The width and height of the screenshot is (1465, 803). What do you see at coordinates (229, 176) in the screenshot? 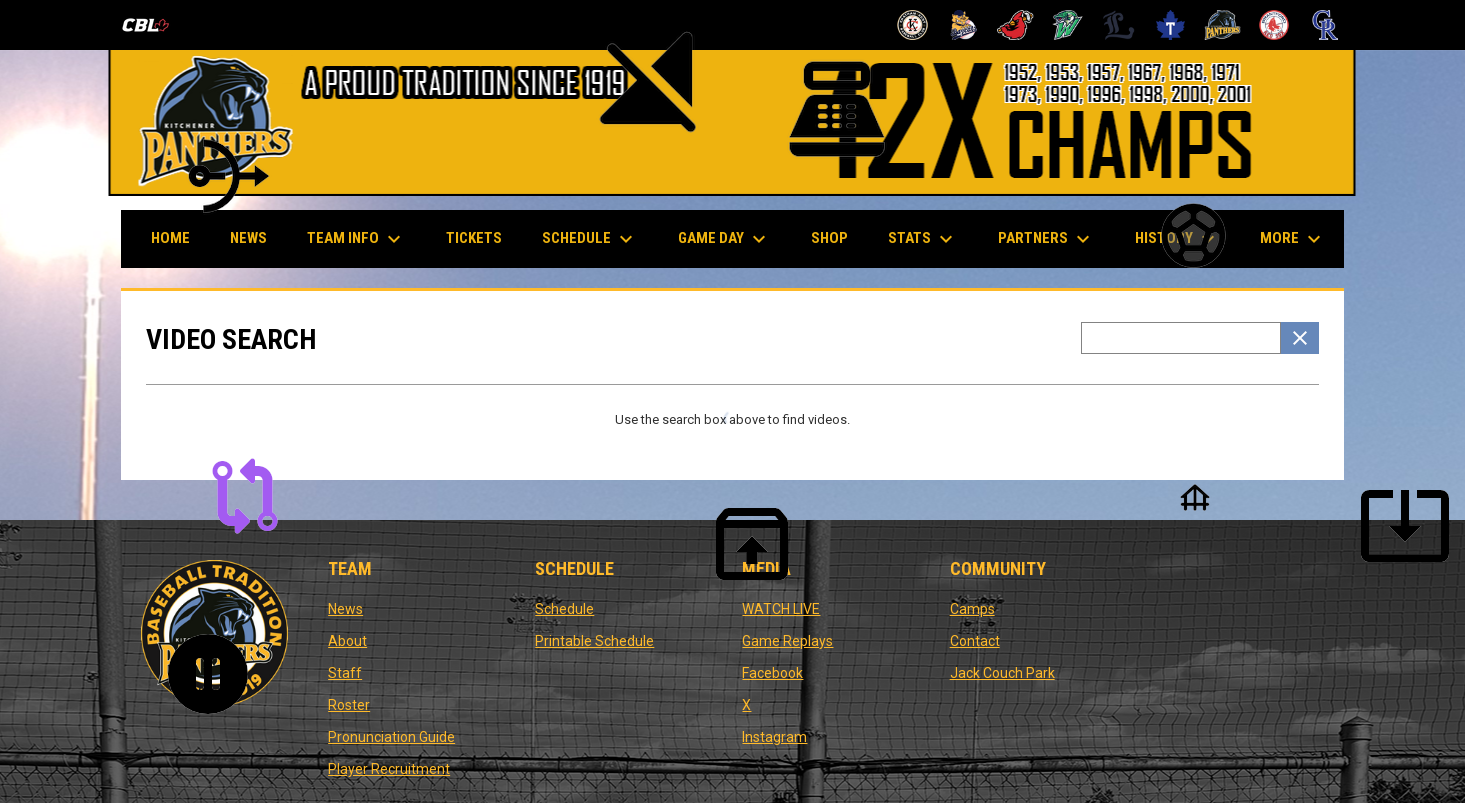
I see `configure network address translation settings` at bounding box center [229, 176].